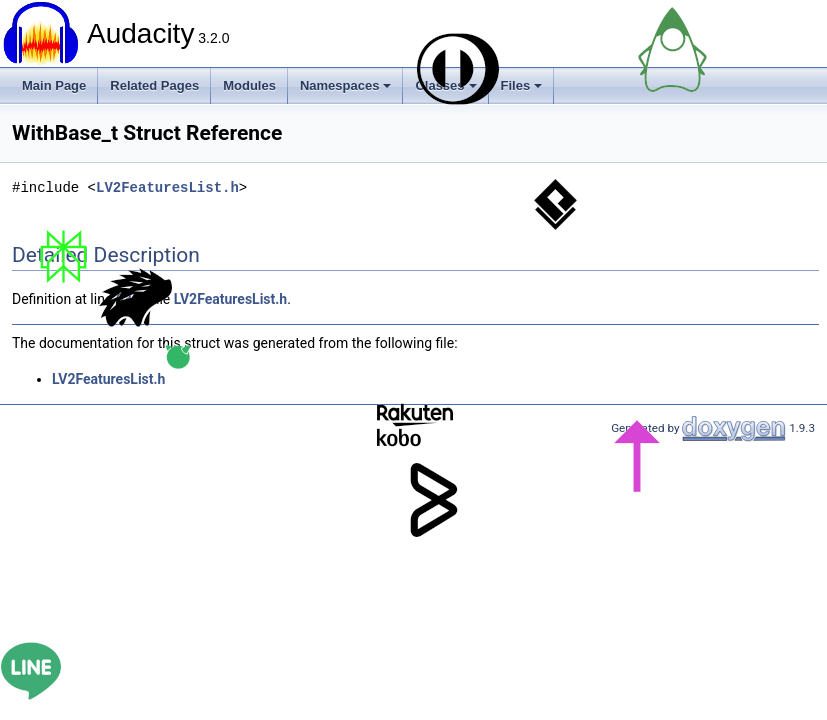 The width and height of the screenshot is (827, 720). I want to click on open the Rakuten Kobo e-reader app, so click(415, 425).